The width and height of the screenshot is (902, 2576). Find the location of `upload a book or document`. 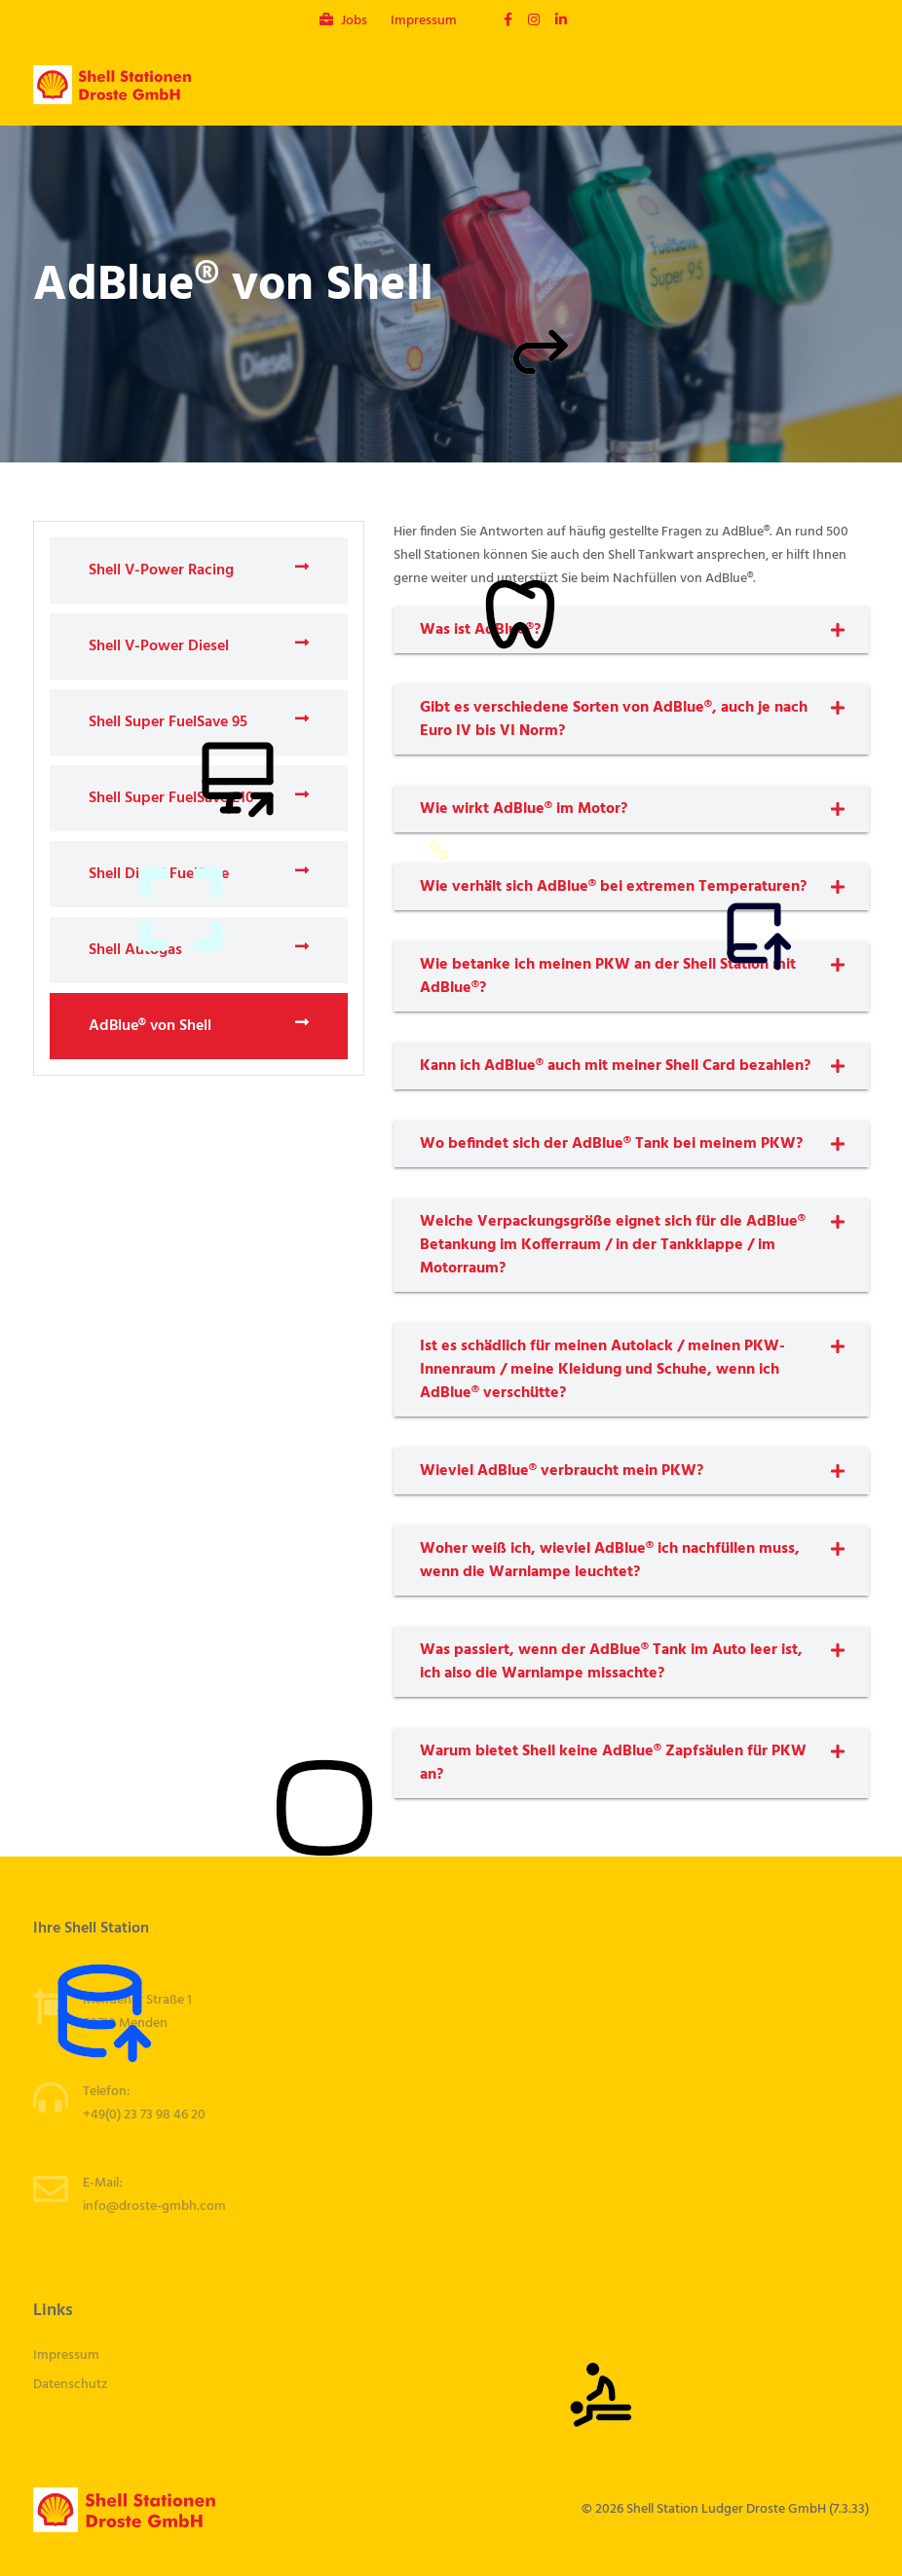

upload a book or document is located at coordinates (757, 933).